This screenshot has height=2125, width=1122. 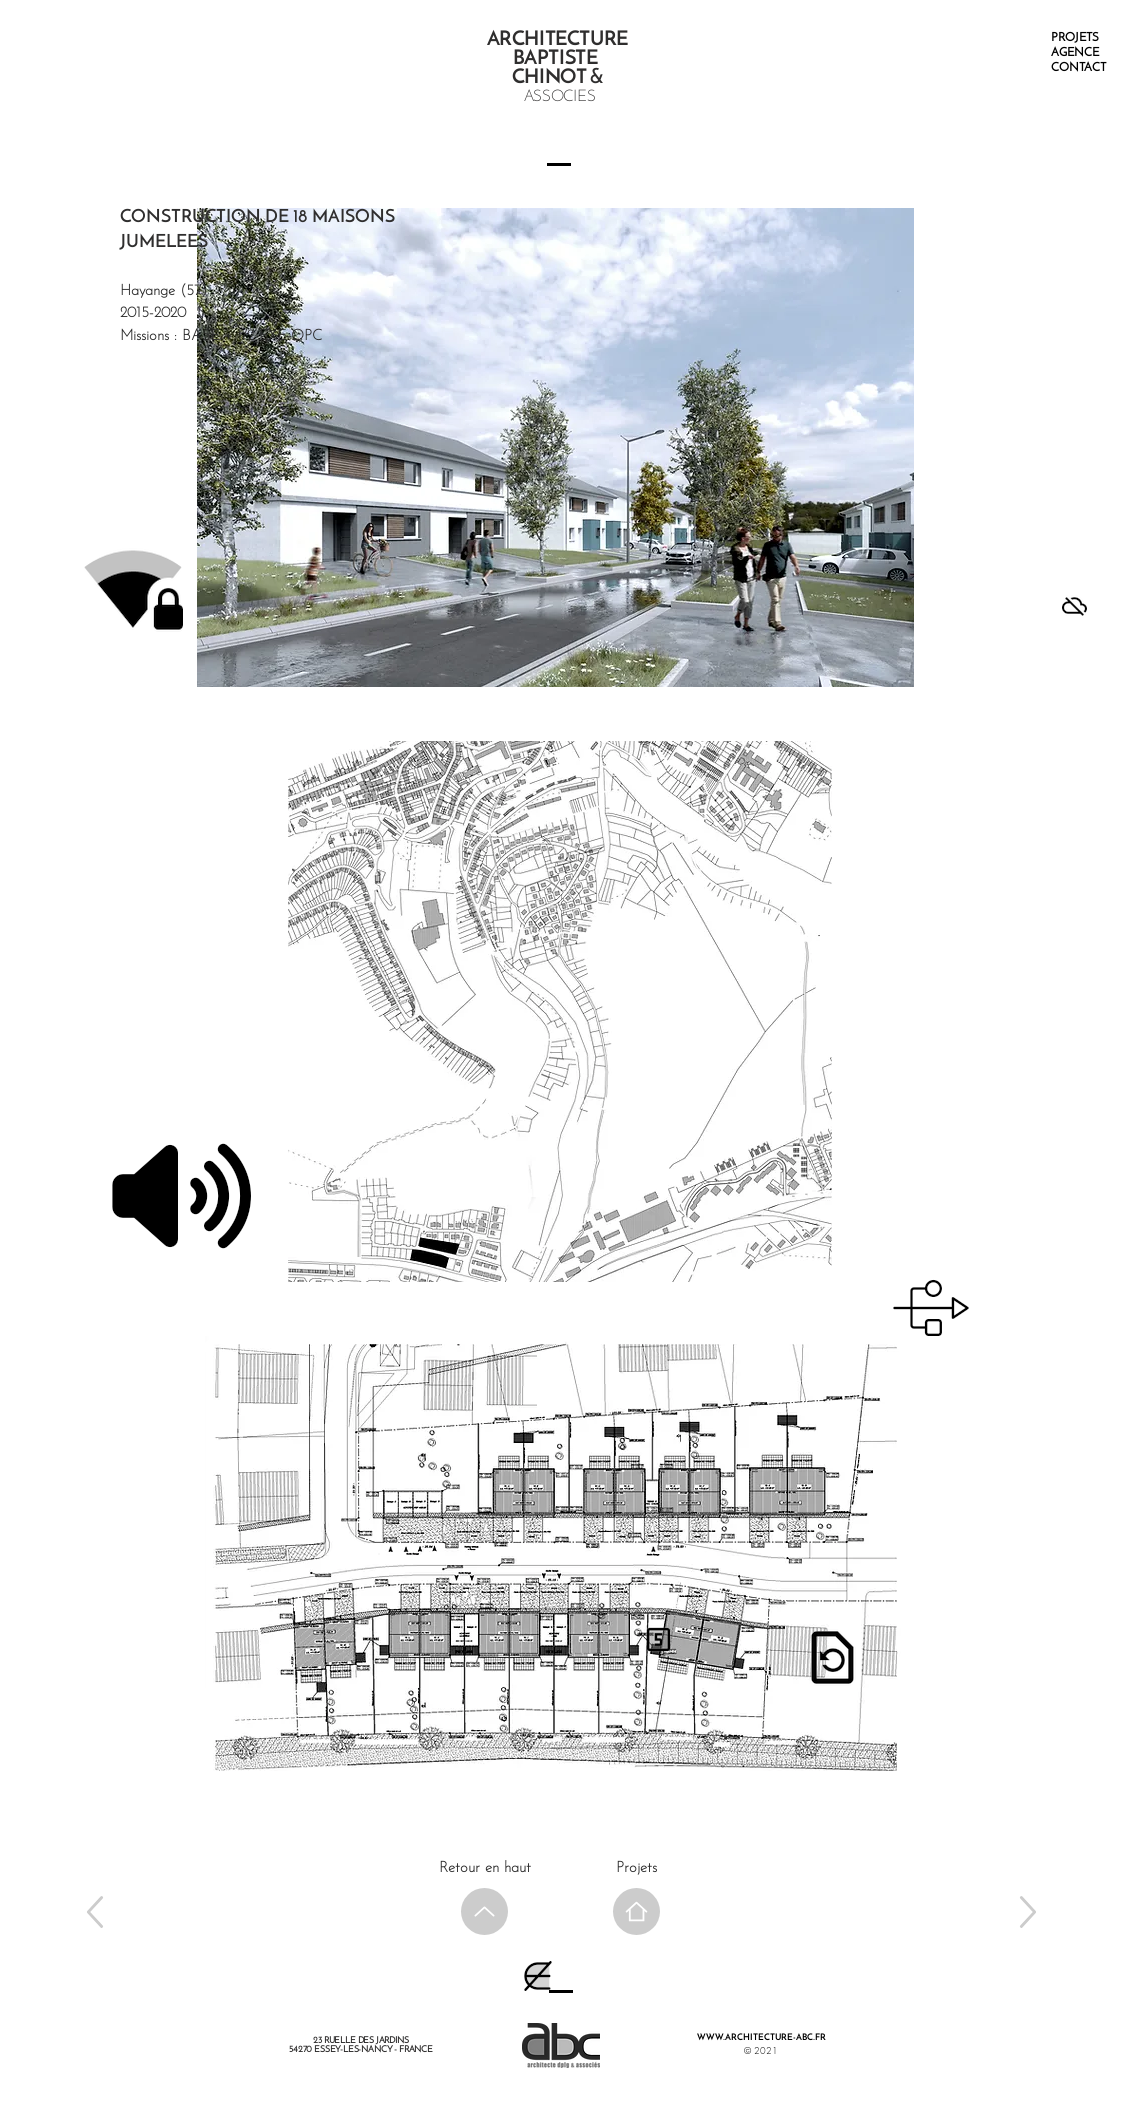 I want to click on connected to a secure wifi network with good signal strength, so click(x=133, y=588).